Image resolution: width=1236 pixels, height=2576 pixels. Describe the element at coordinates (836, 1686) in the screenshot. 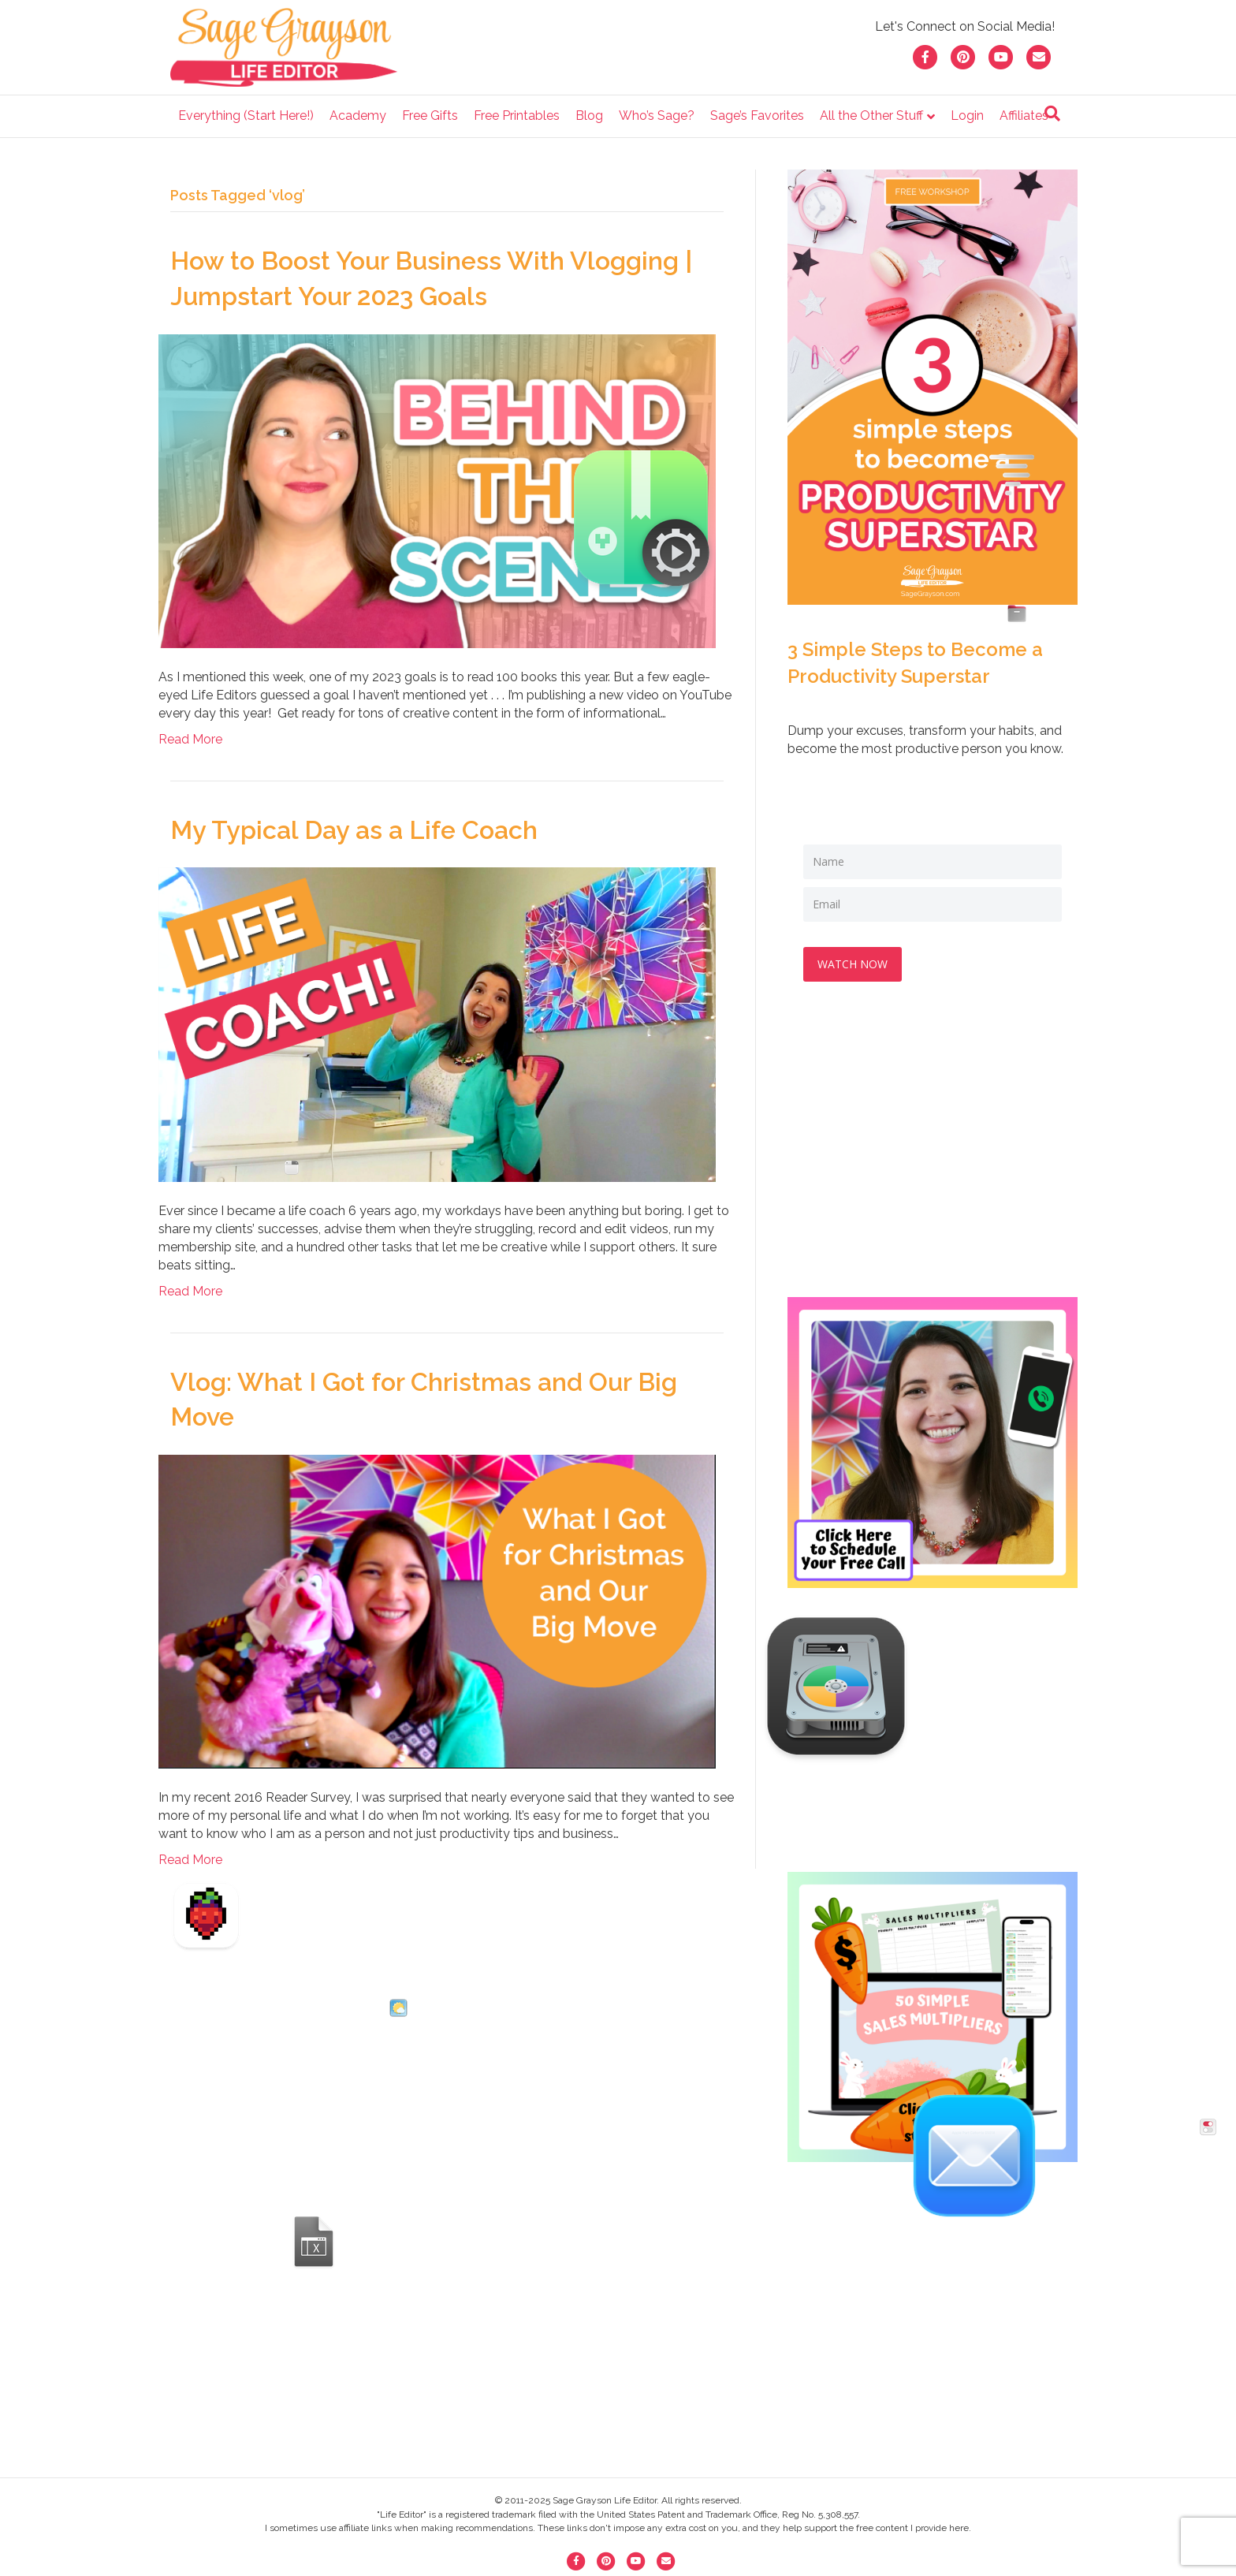

I see `open disk usage analyzer` at that location.